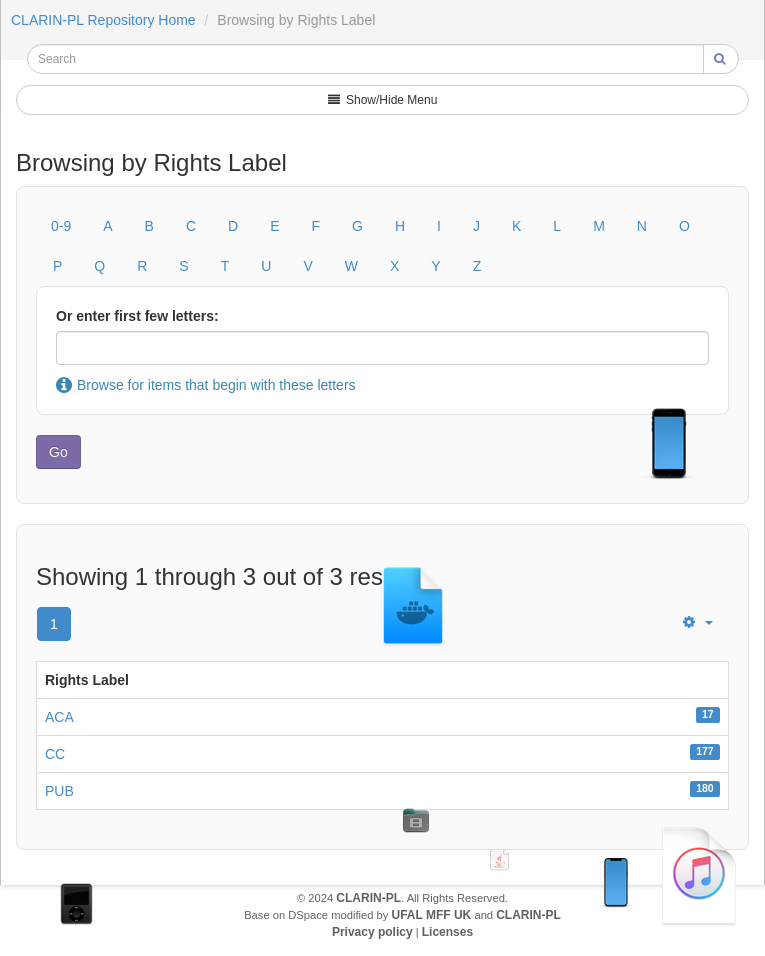 Image resolution: width=765 pixels, height=956 pixels. What do you see at coordinates (499, 859) in the screenshot?
I see `java source code file` at bounding box center [499, 859].